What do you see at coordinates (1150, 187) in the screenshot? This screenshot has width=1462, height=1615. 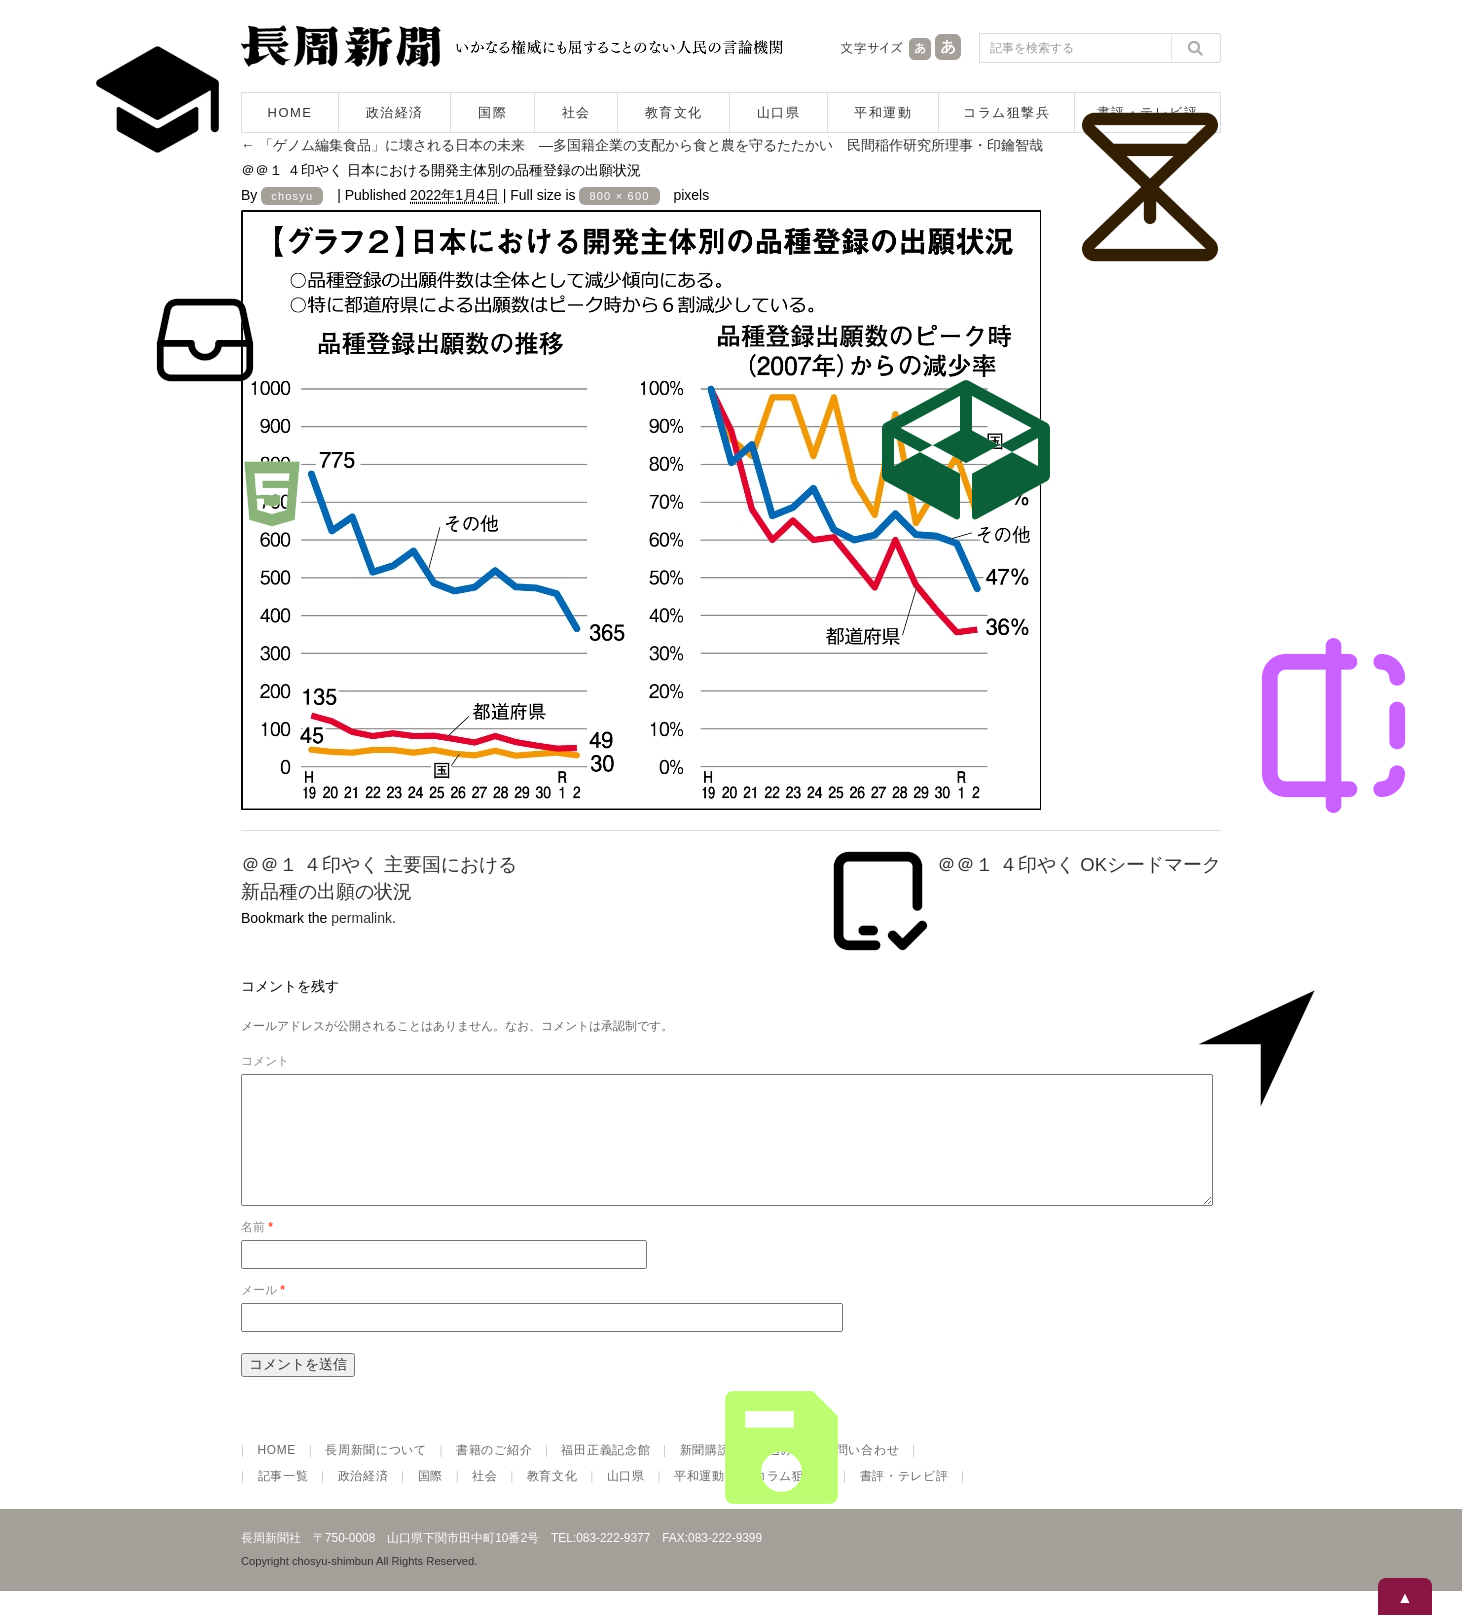 I see `indicates a task or process in progress` at bounding box center [1150, 187].